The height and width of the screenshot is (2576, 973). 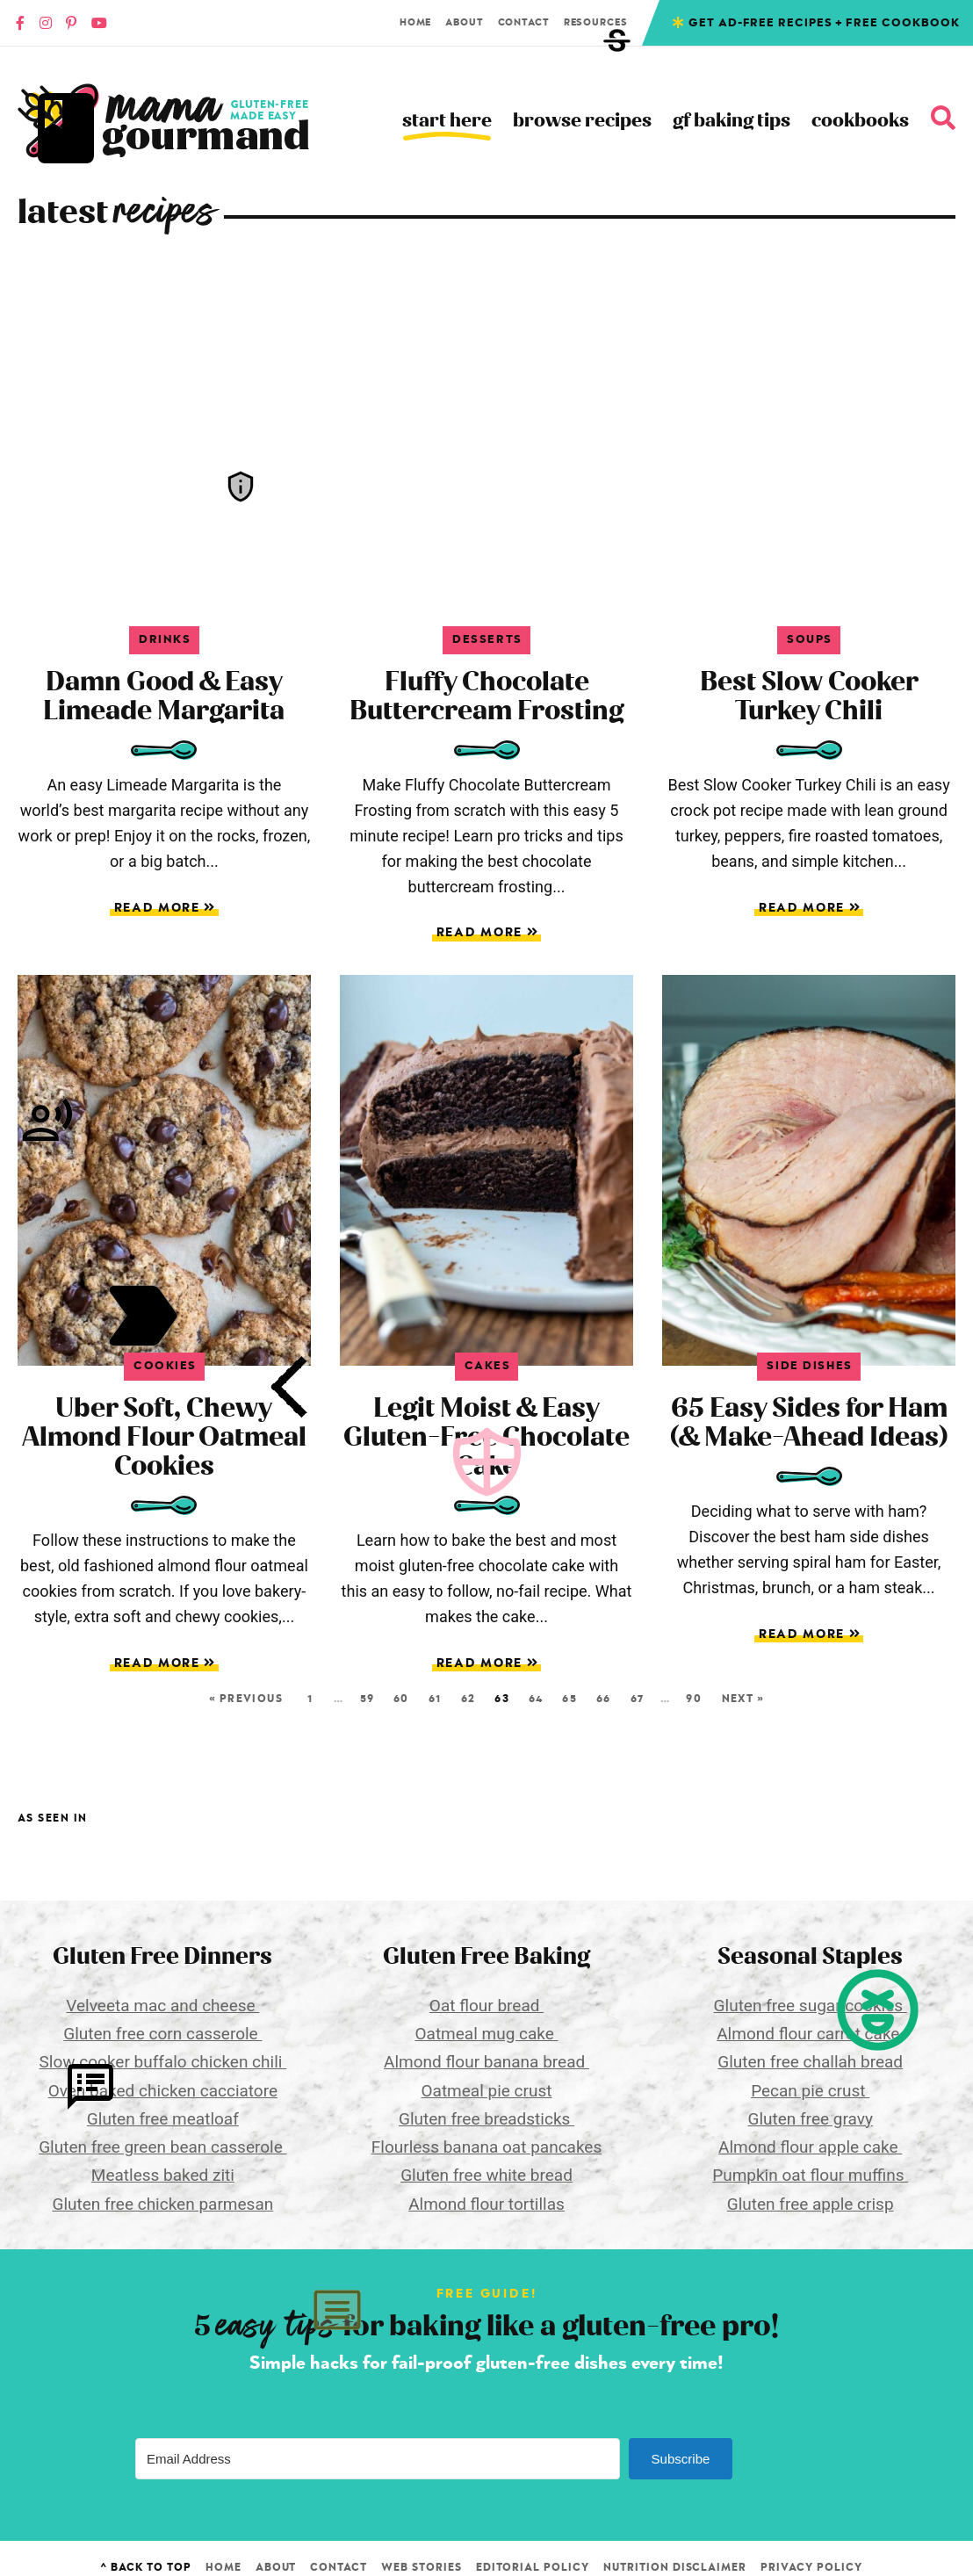 I want to click on privacy or security settings with multiple protection layers, so click(x=486, y=1461).